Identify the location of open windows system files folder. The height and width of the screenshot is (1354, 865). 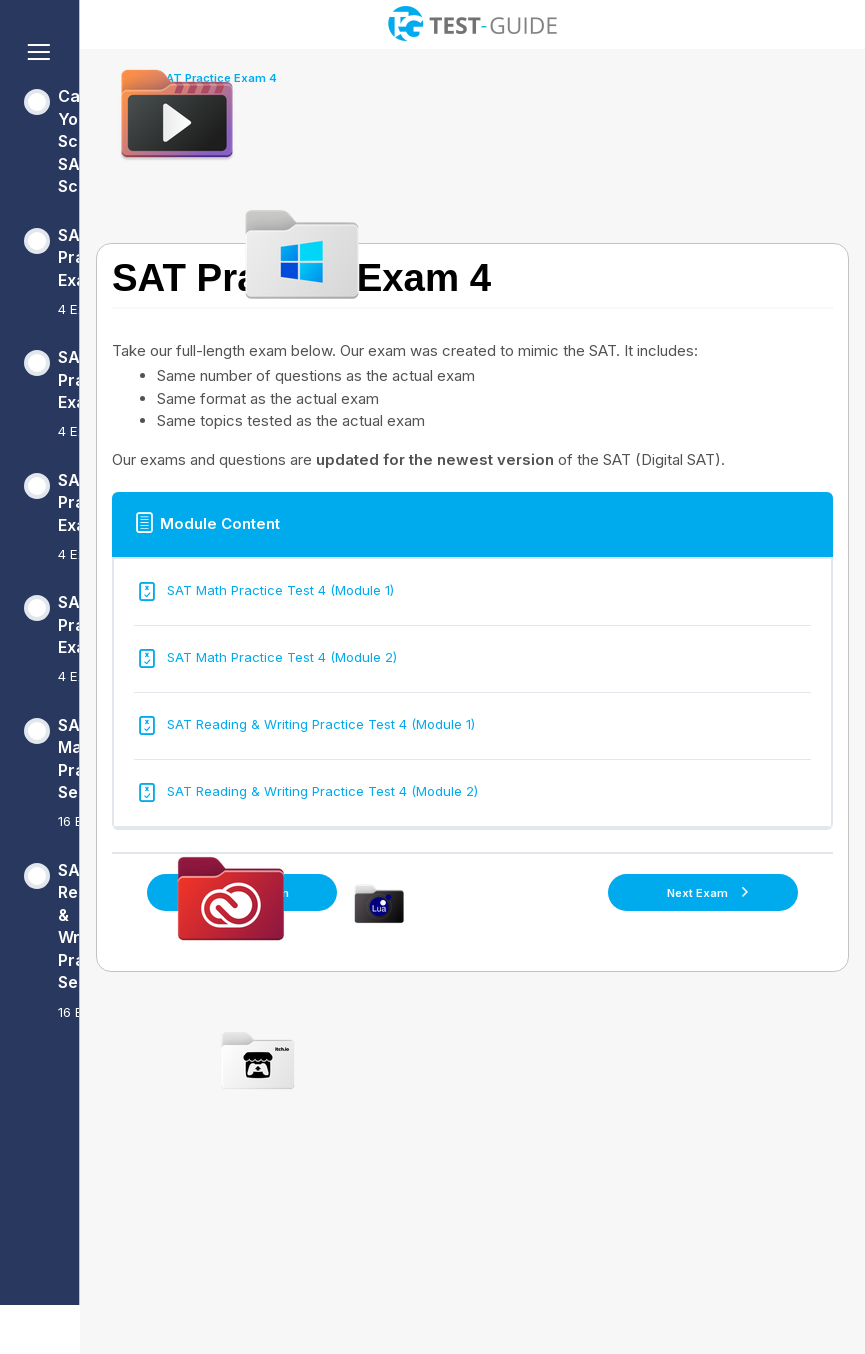
(301, 257).